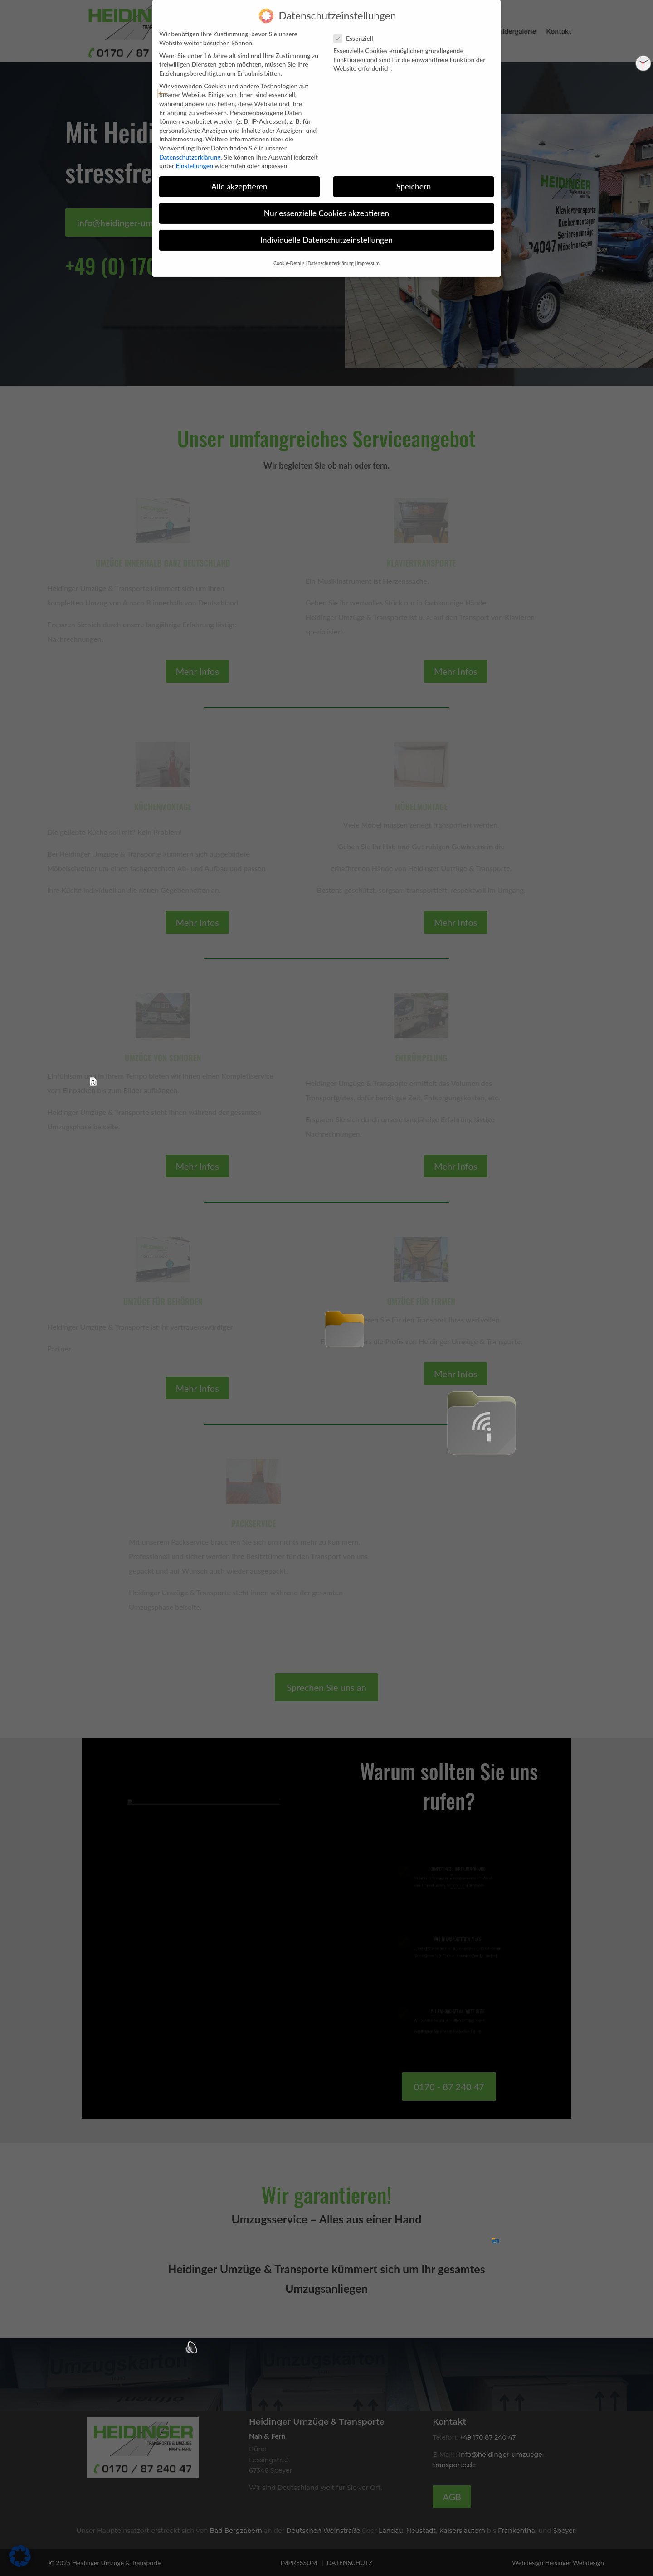 This screenshot has width=653, height=2576. What do you see at coordinates (93, 1081) in the screenshot?
I see `an eMelody ringtone or melody file` at bounding box center [93, 1081].